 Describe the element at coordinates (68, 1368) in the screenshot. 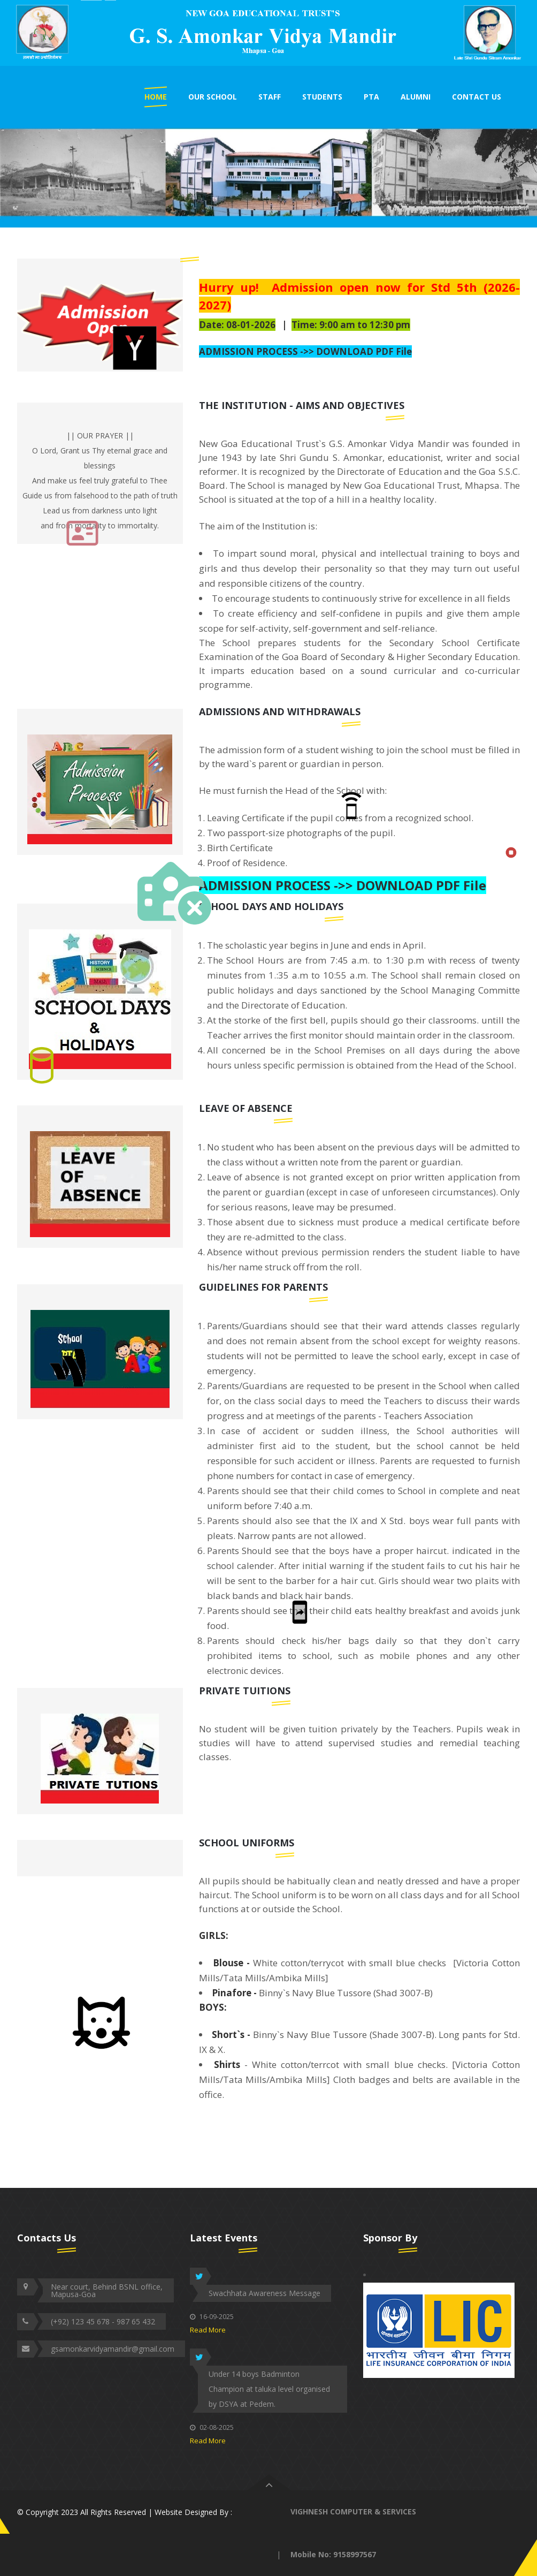

I see `access google wallet for payments` at that location.